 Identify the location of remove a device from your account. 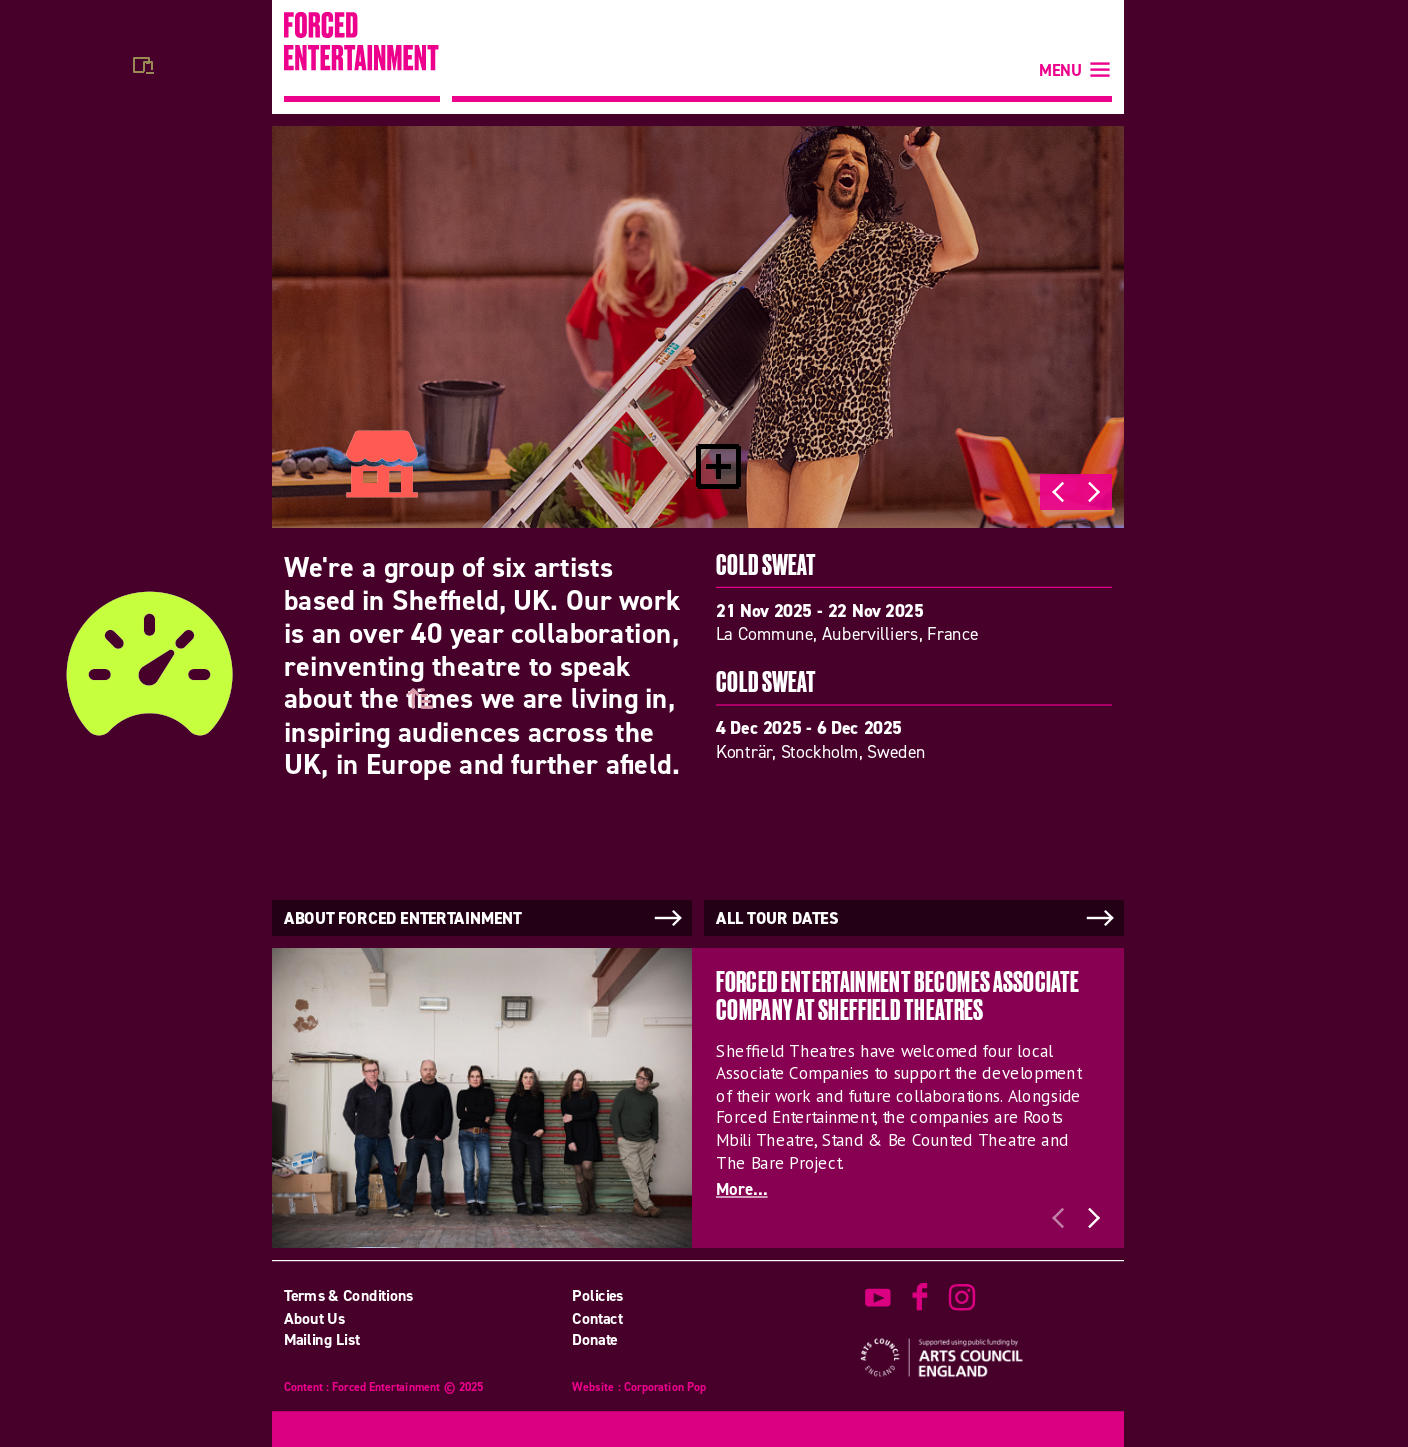
(143, 66).